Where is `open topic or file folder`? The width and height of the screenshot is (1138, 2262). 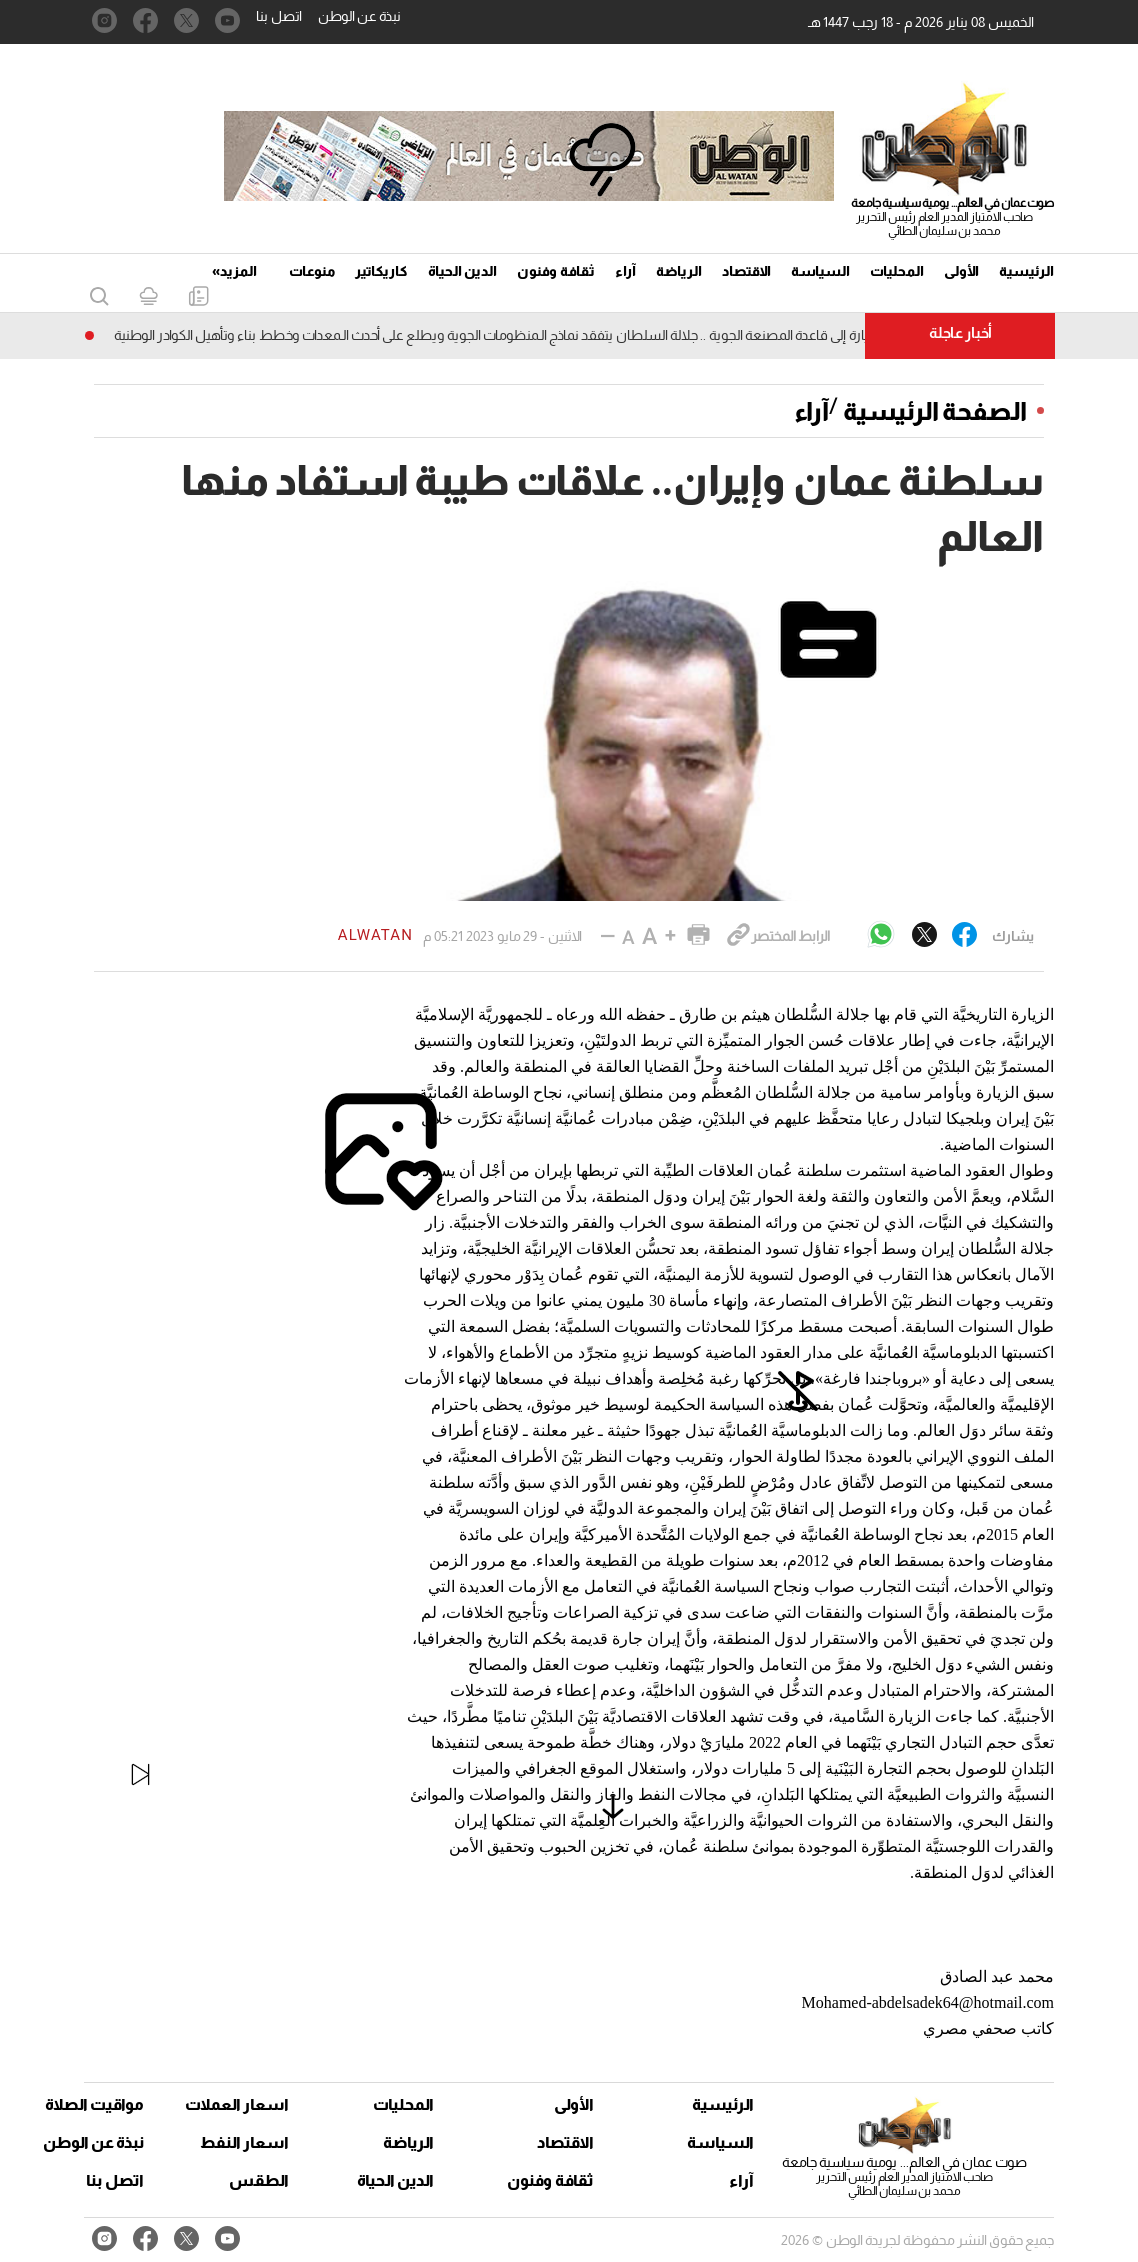
open topic or file folder is located at coordinates (828, 639).